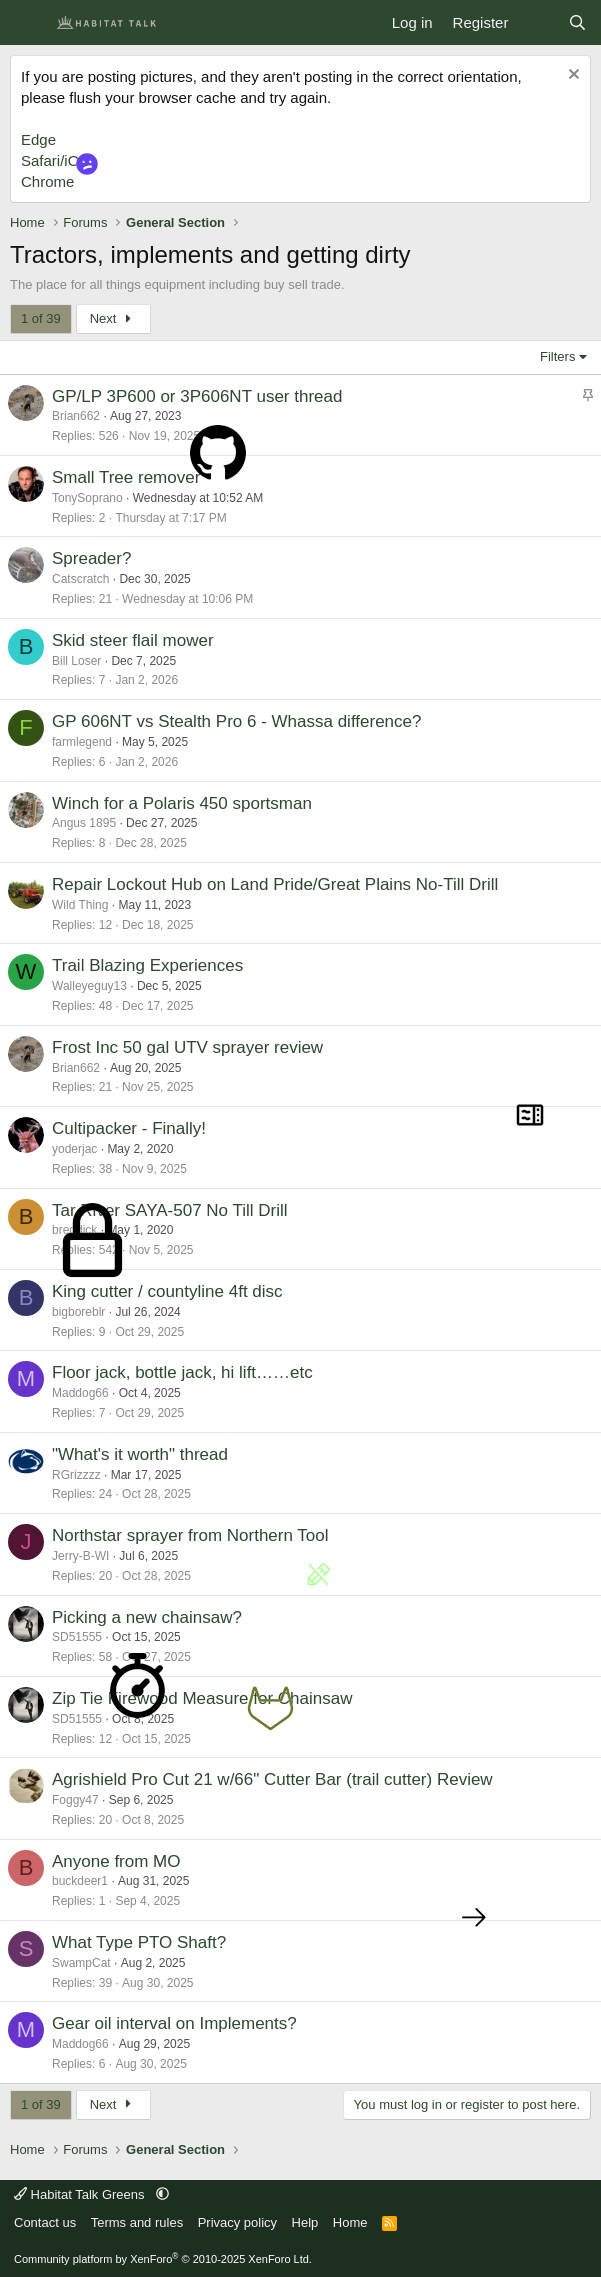 Image resolution: width=601 pixels, height=2277 pixels. What do you see at coordinates (530, 1115) in the screenshot?
I see `access microwave controls or settings` at bounding box center [530, 1115].